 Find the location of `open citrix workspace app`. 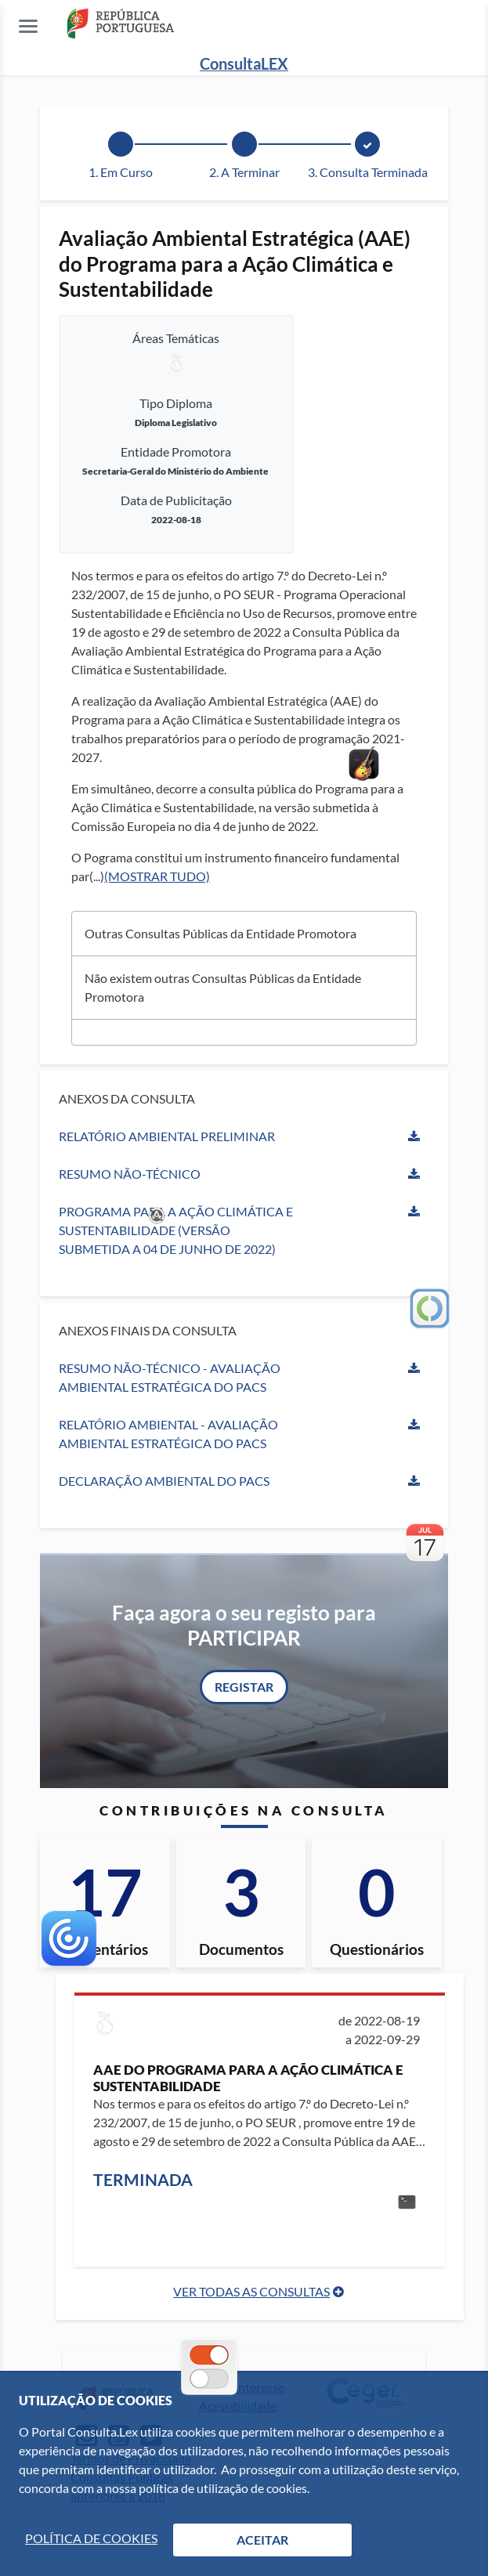

open citrix workspace app is located at coordinates (69, 1938).